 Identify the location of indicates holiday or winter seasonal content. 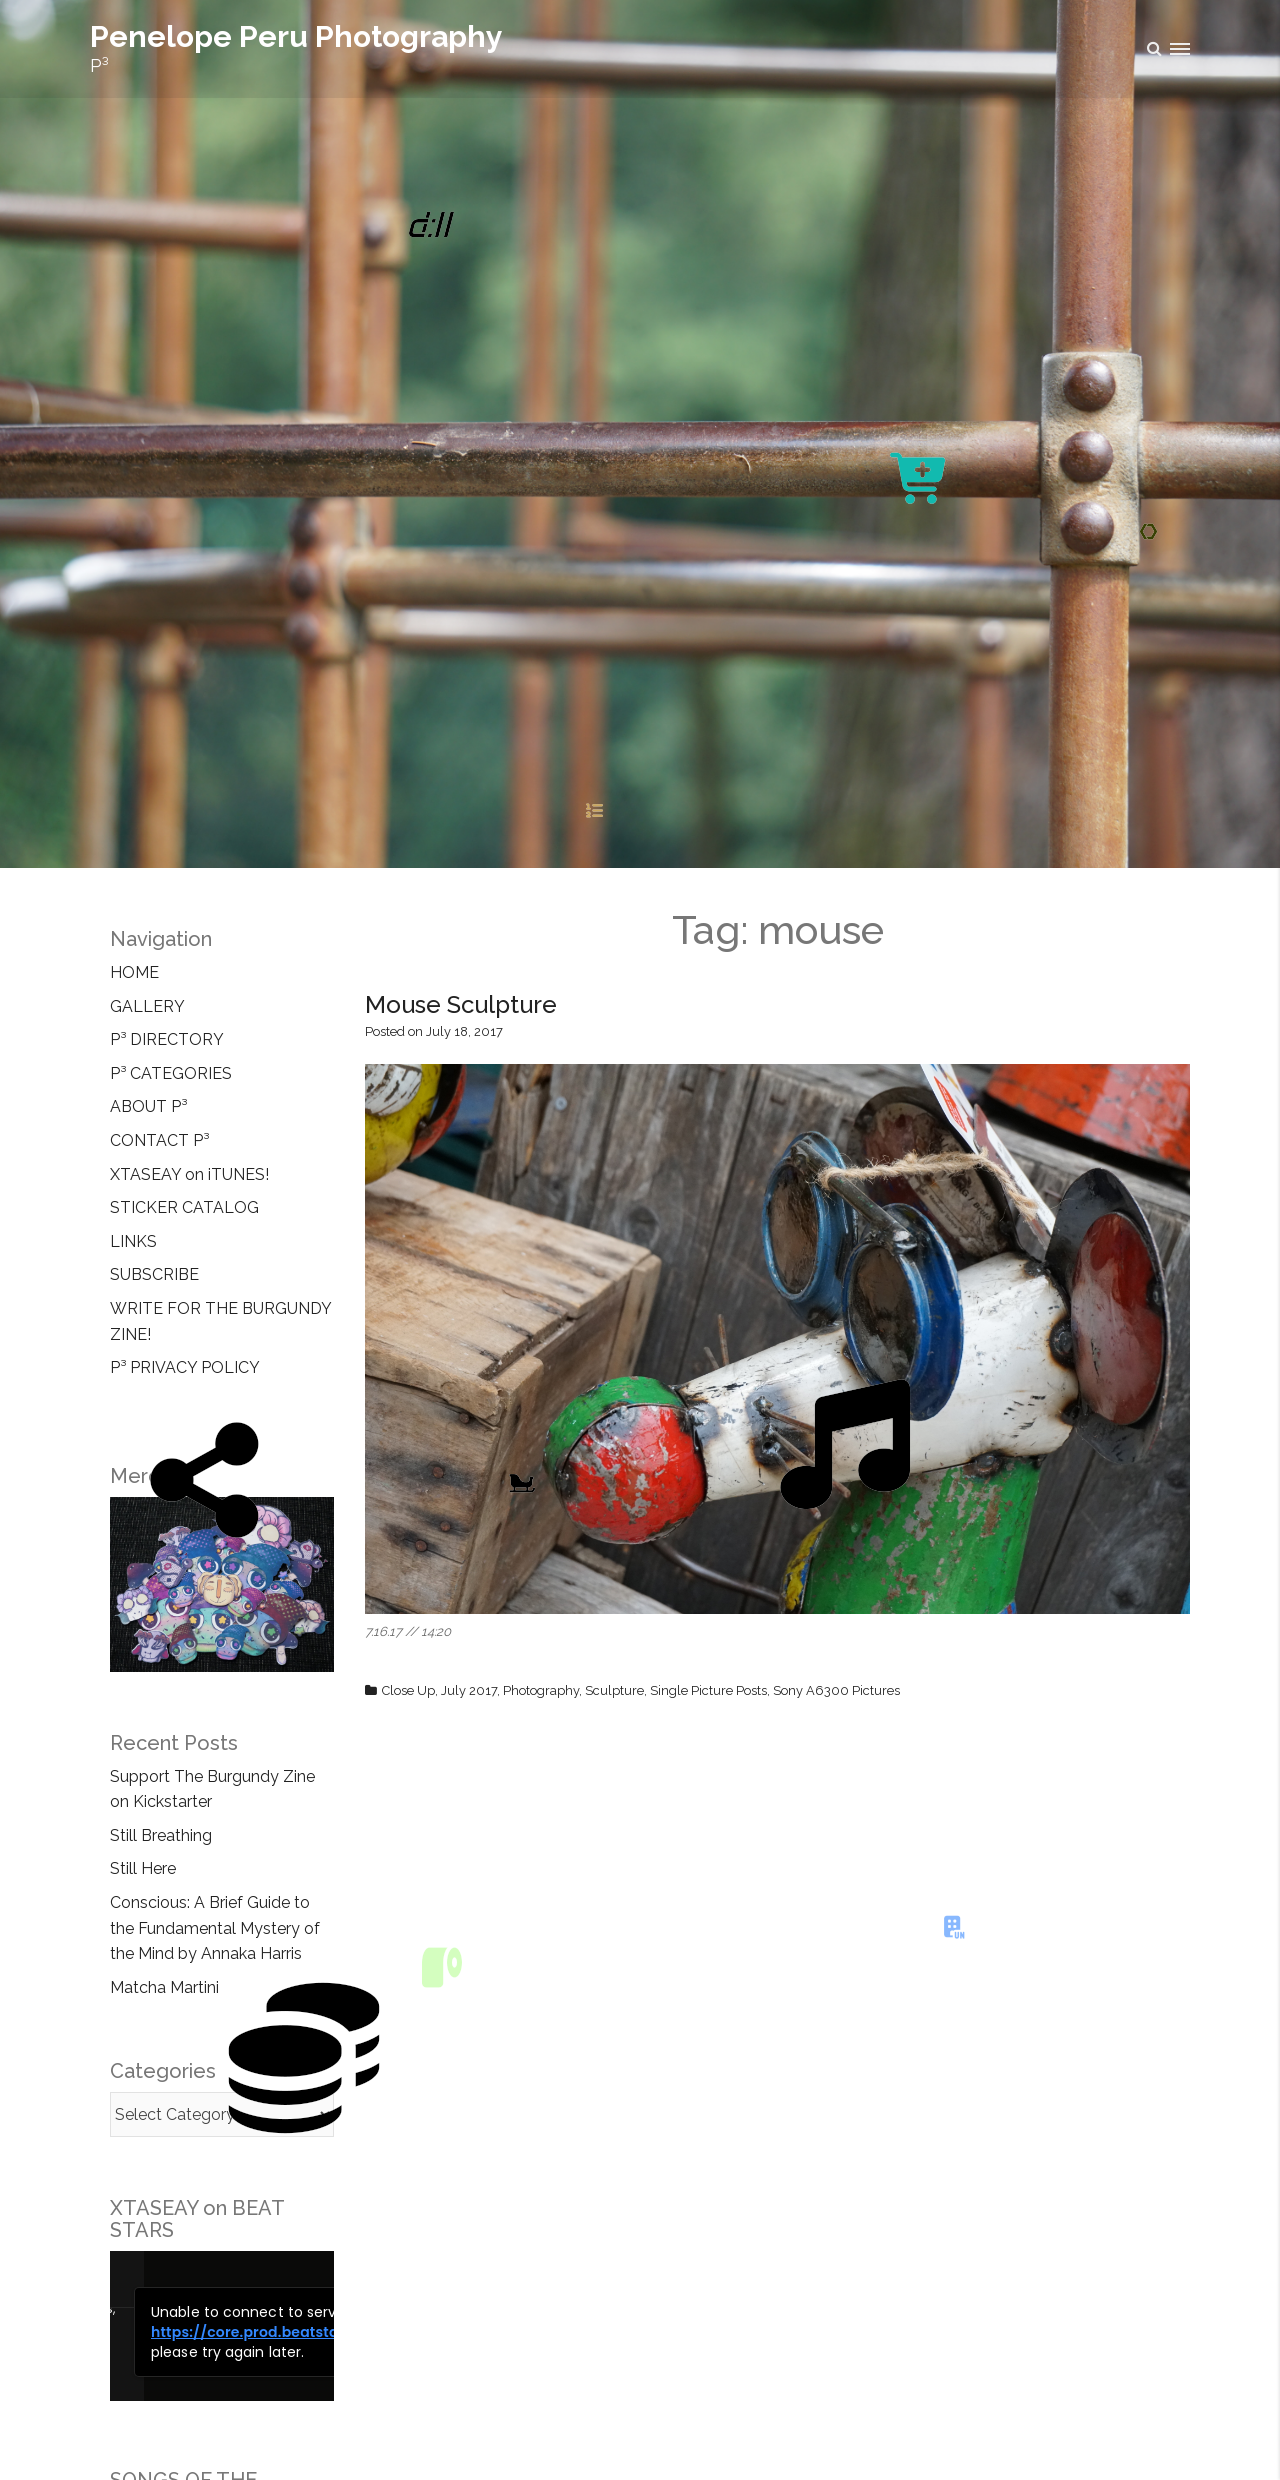
(521, 1483).